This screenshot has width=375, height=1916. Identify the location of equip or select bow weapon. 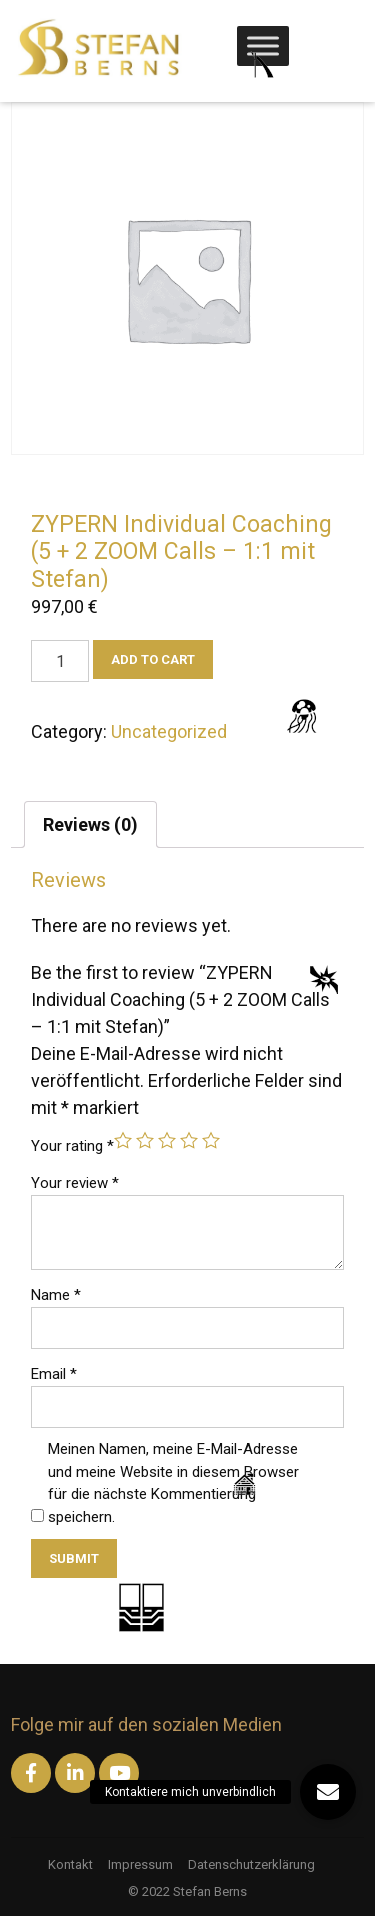
(259, 64).